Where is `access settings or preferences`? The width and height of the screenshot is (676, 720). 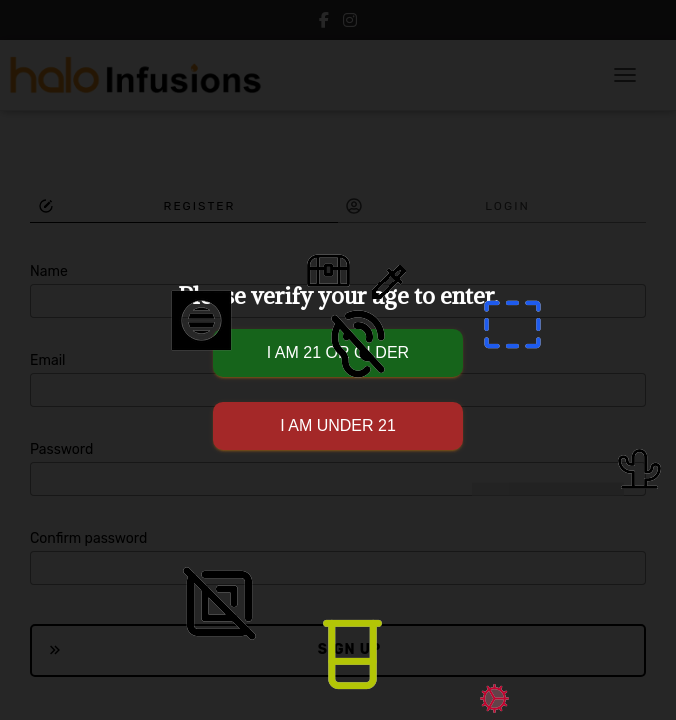 access settings or preferences is located at coordinates (494, 698).